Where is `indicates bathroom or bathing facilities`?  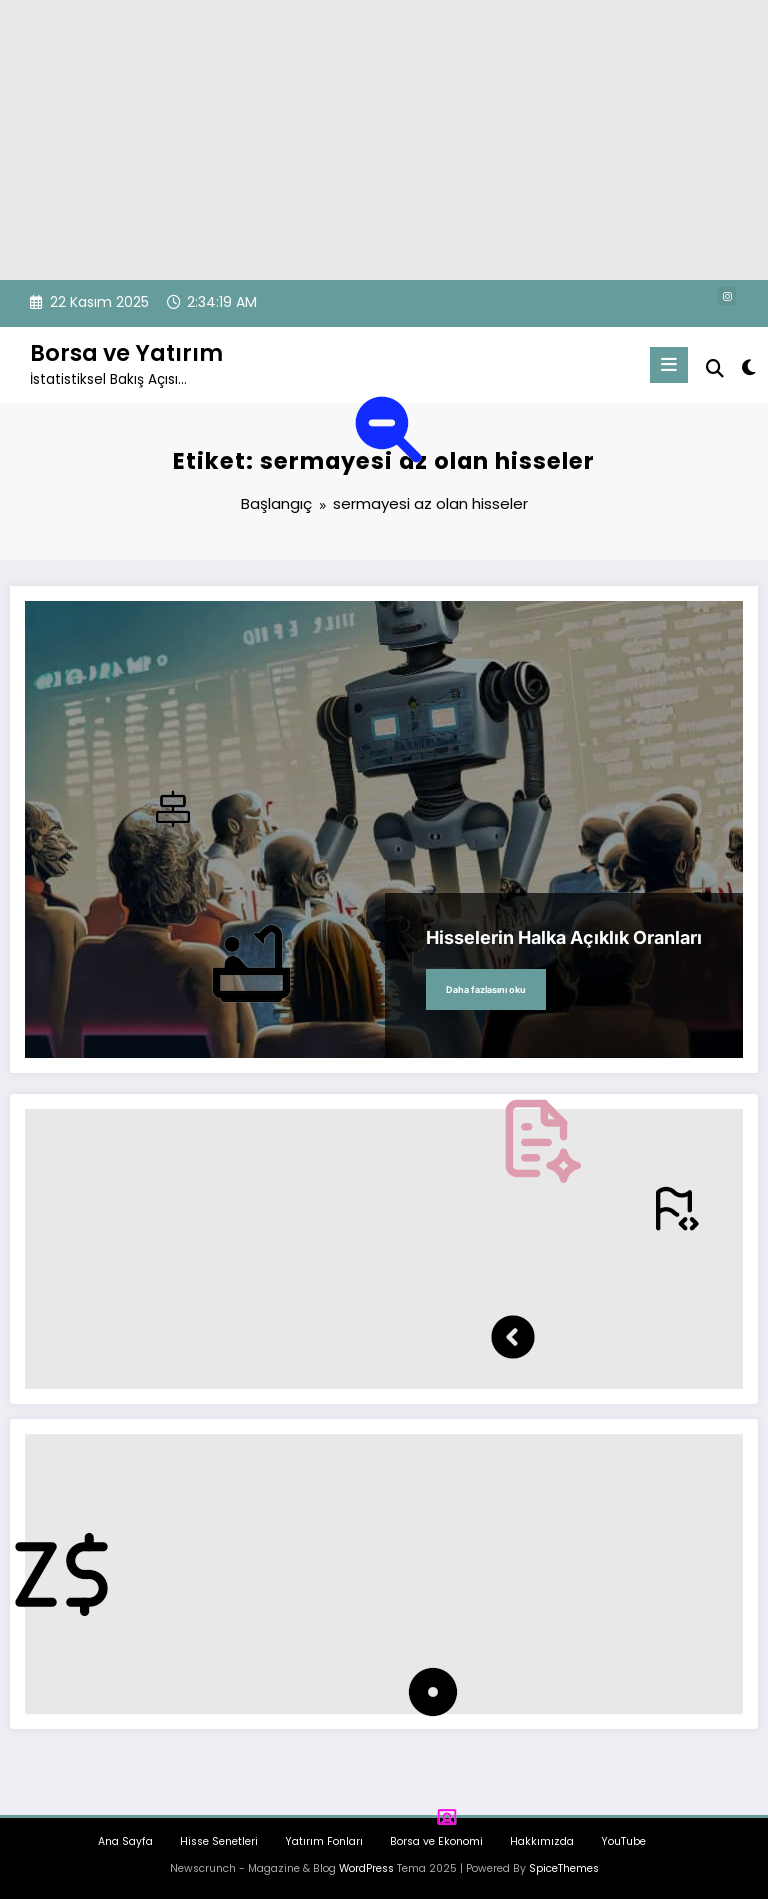
indicates bathroom or bathing facilities is located at coordinates (251, 963).